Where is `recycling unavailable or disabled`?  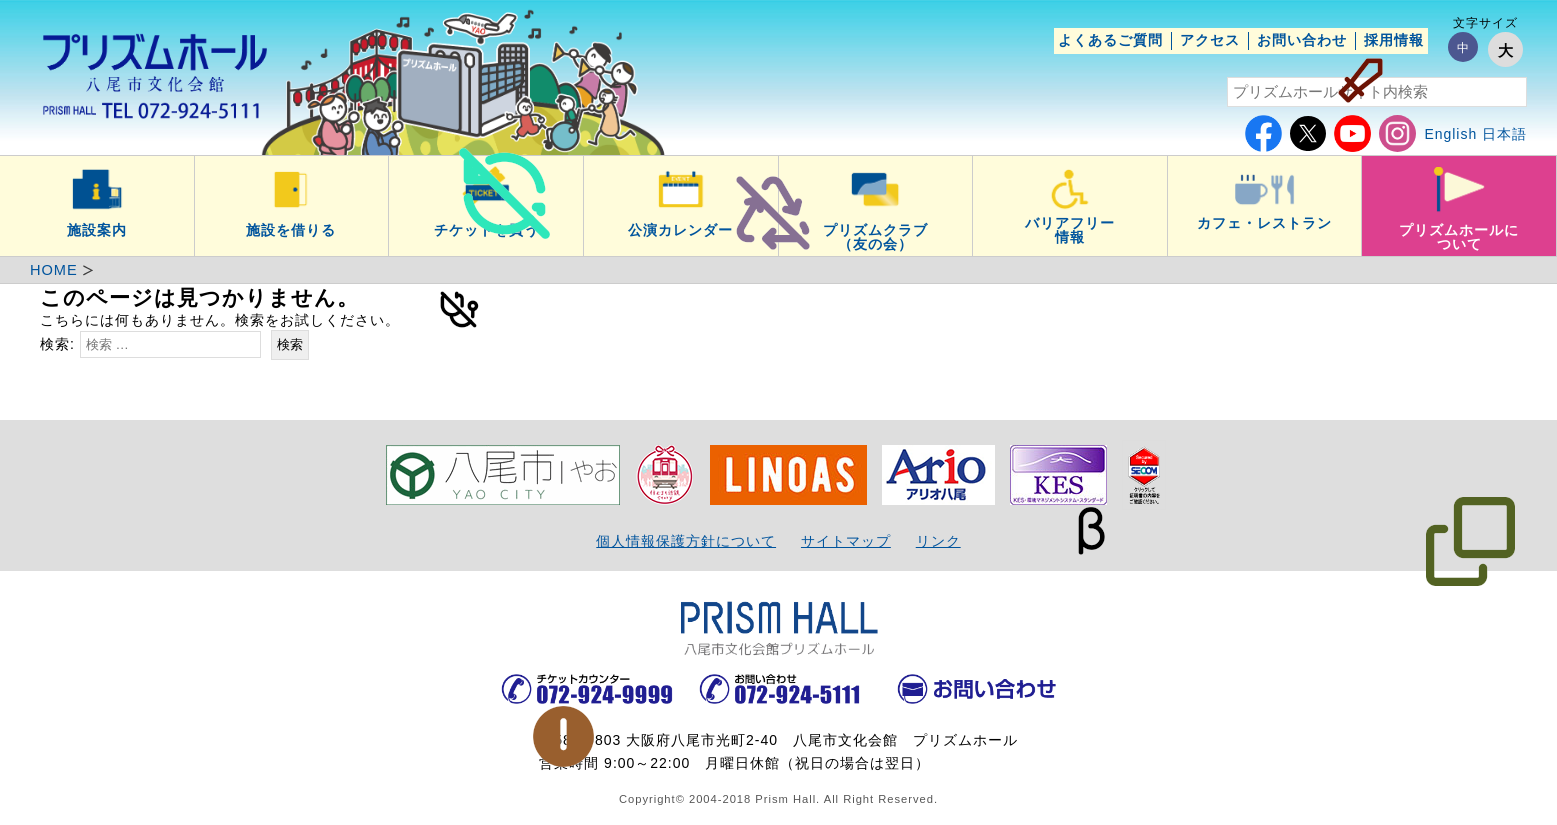
recycling unavailable or disabled is located at coordinates (773, 213).